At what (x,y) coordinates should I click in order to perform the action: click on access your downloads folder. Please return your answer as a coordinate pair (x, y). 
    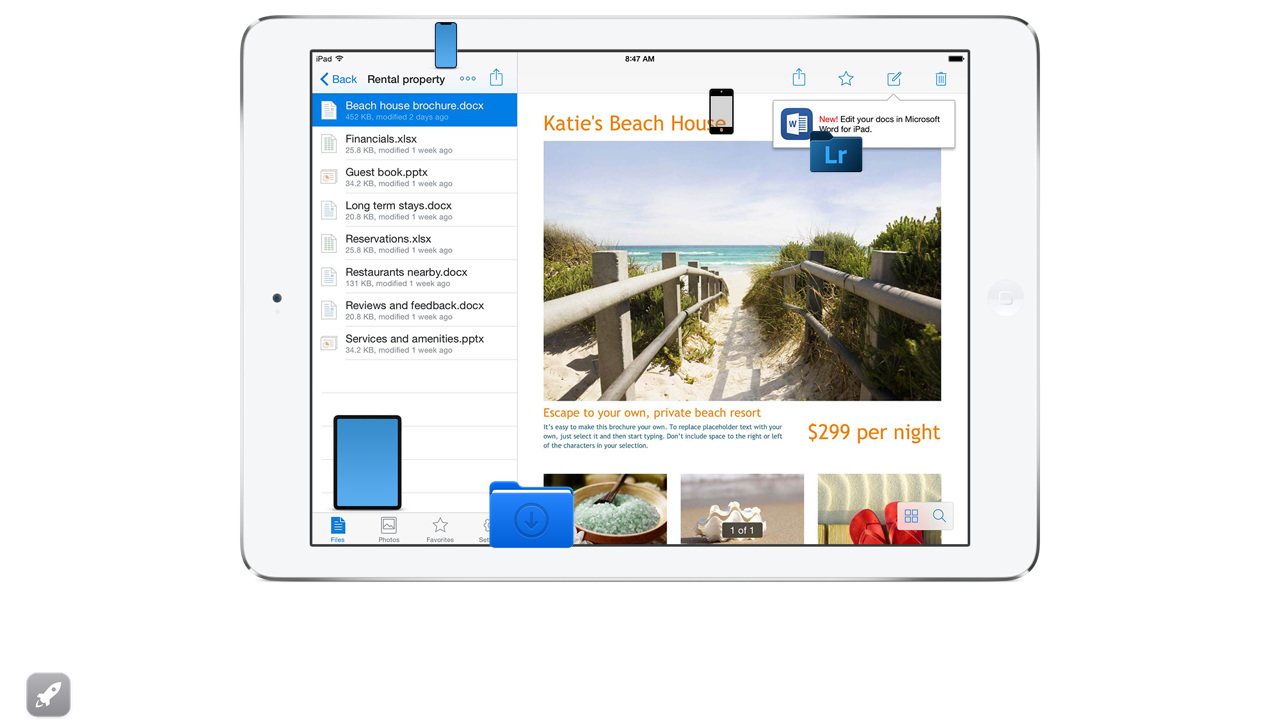
    Looking at the image, I should click on (531, 514).